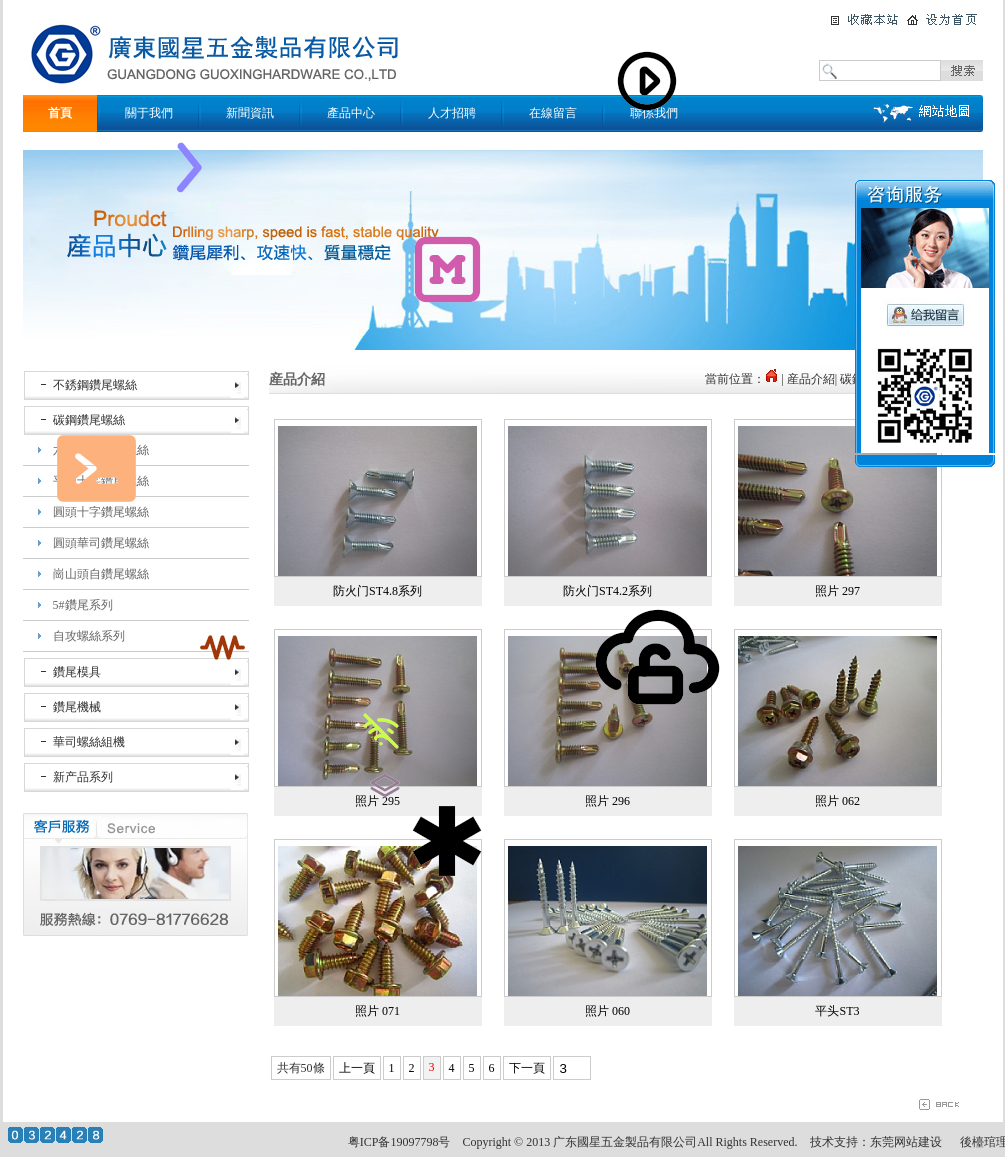 The width and height of the screenshot is (1005, 1157). Describe the element at coordinates (222, 647) in the screenshot. I see `view circuit or resistor component details` at that location.